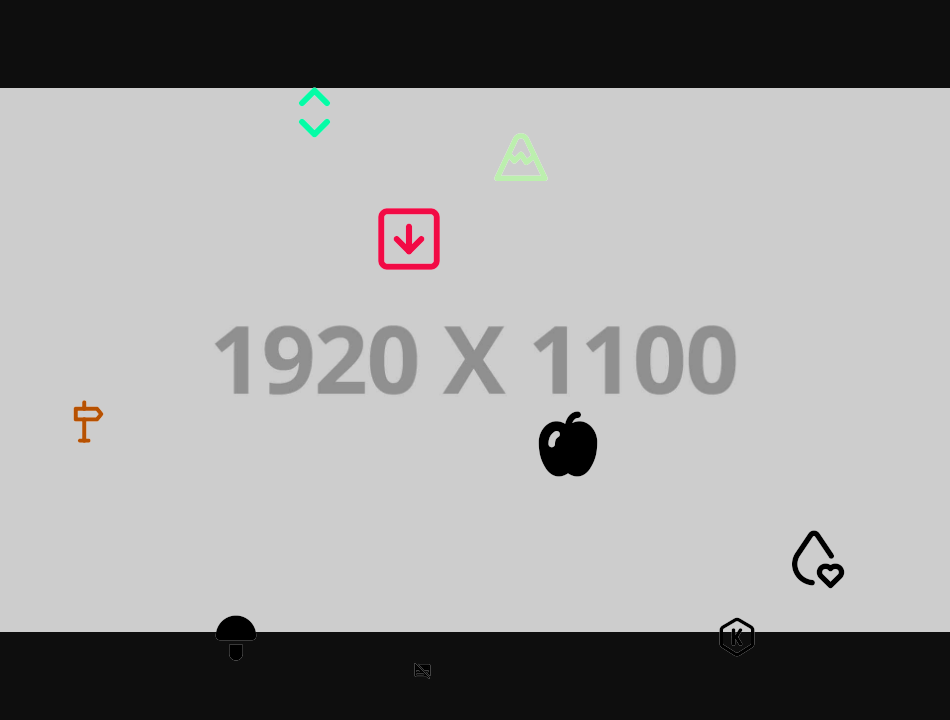 This screenshot has width=950, height=720. What do you see at coordinates (568, 444) in the screenshot?
I see `access health or nutrition tracking features` at bounding box center [568, 444].